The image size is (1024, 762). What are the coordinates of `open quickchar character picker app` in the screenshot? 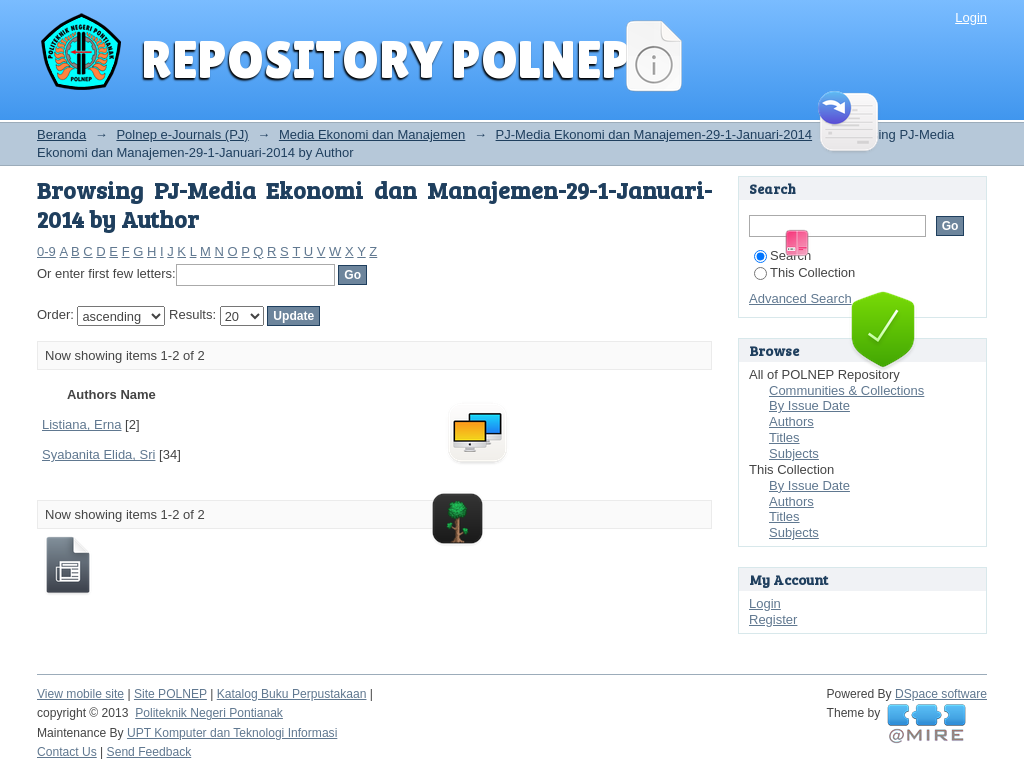 It's located at (849, 122).